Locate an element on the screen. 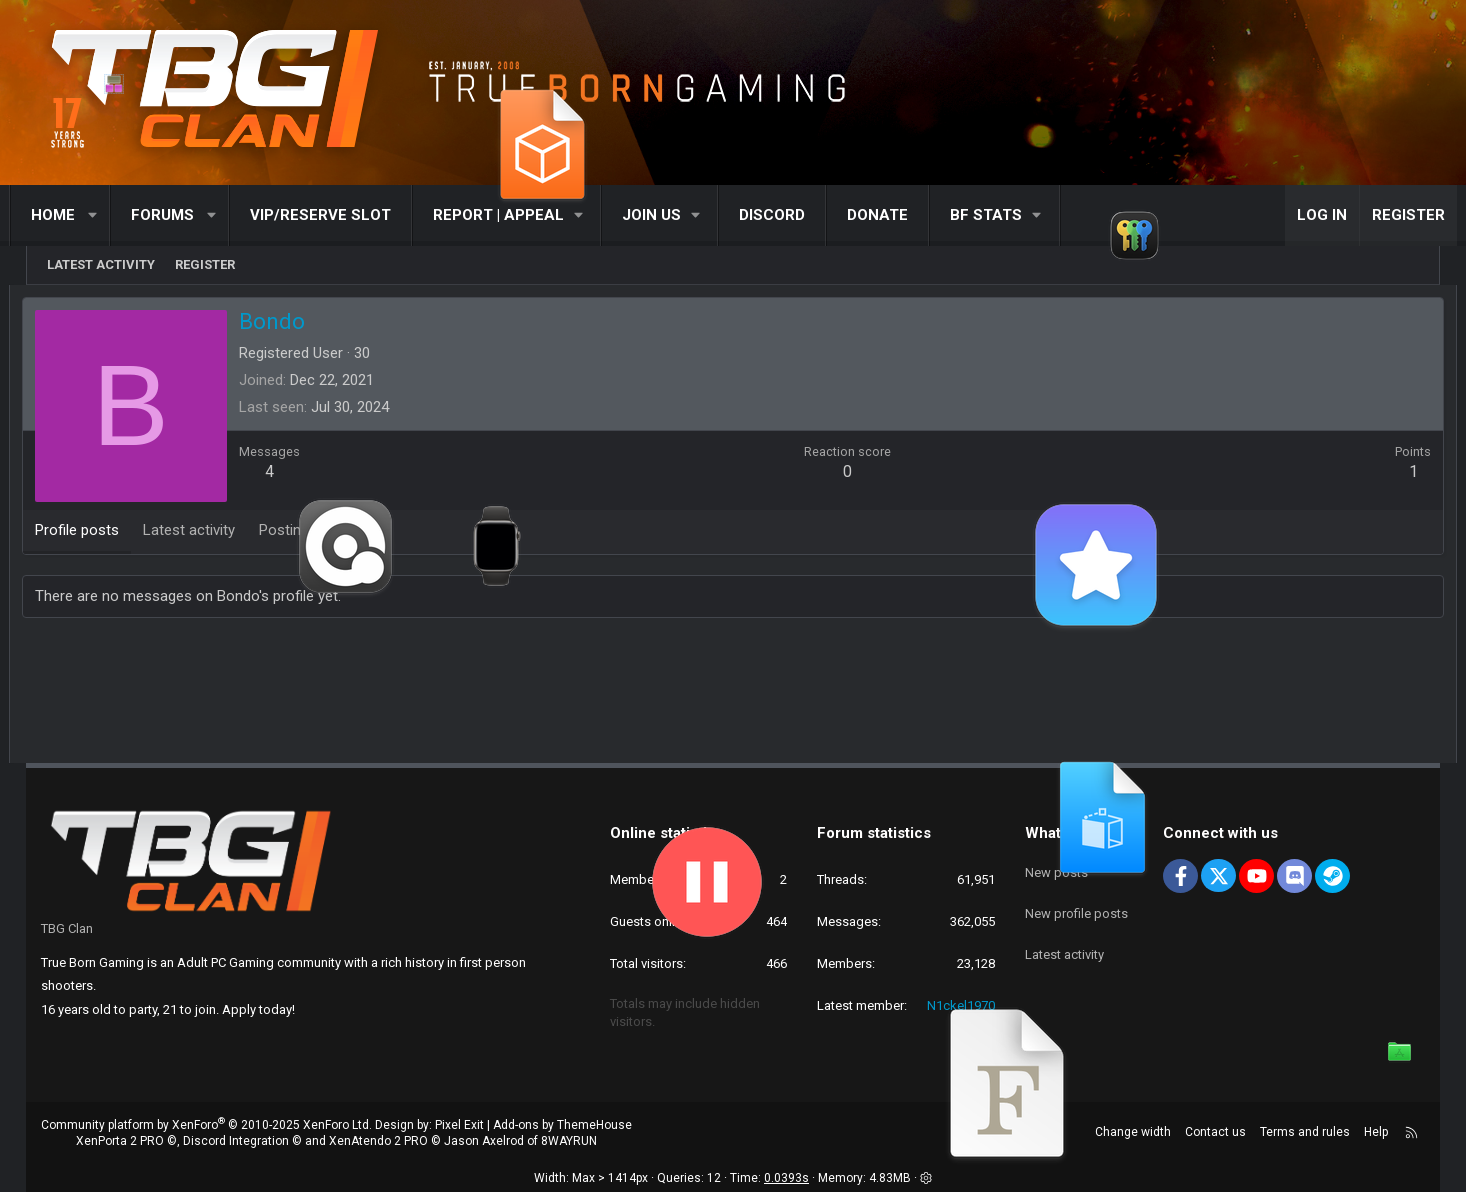 The width and height of the screenshot is (1466, 1192). apple watch series 5 device icon is located at coordinates (496, 546).